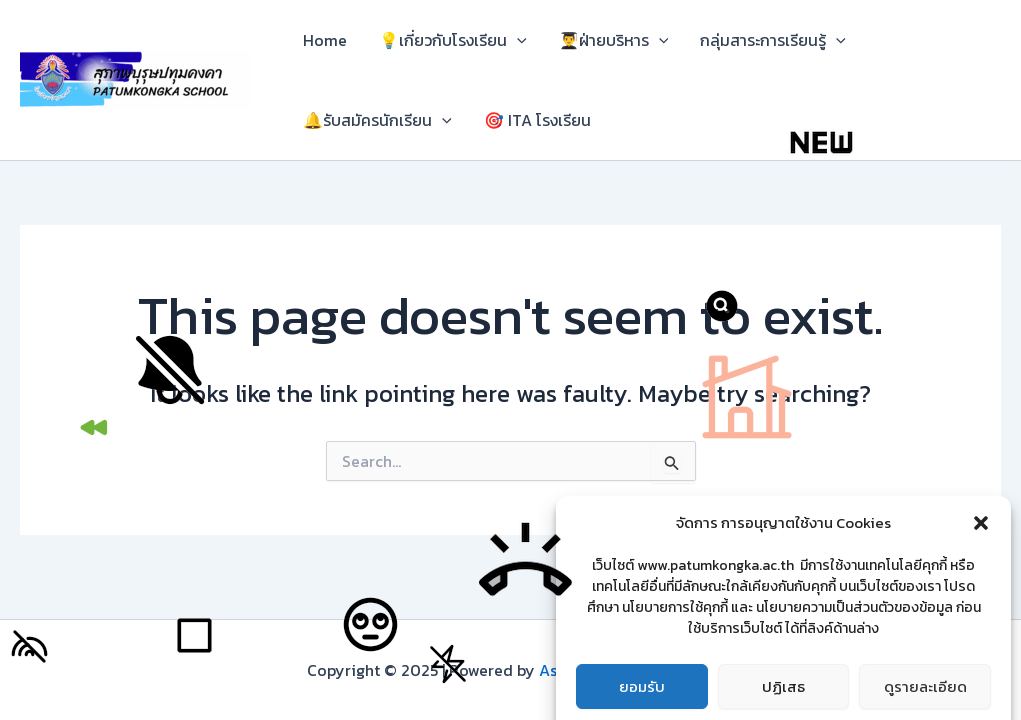 The image size is (1021, 720). Describe the element at coordinates (29, 646) in the screenshot. I see `no internet connection` at that location.